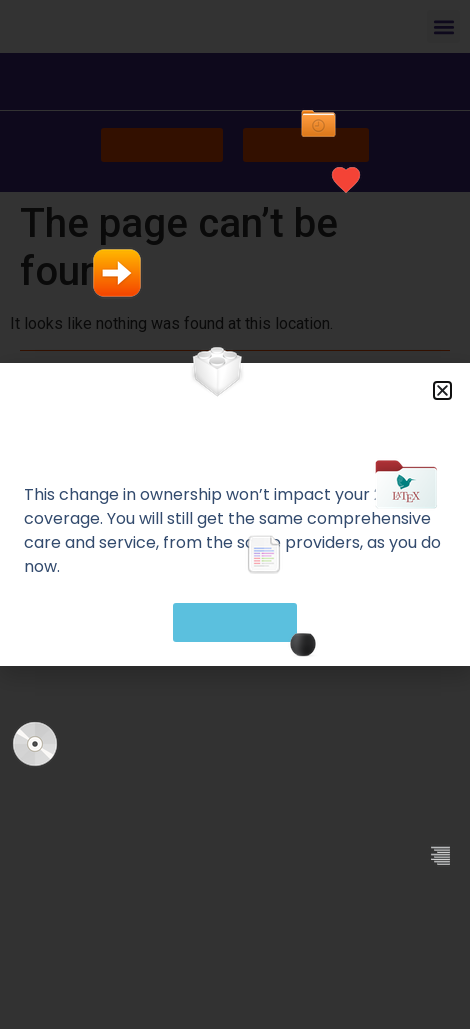  I want to click on log out of the current account or session, so click(117, 273).